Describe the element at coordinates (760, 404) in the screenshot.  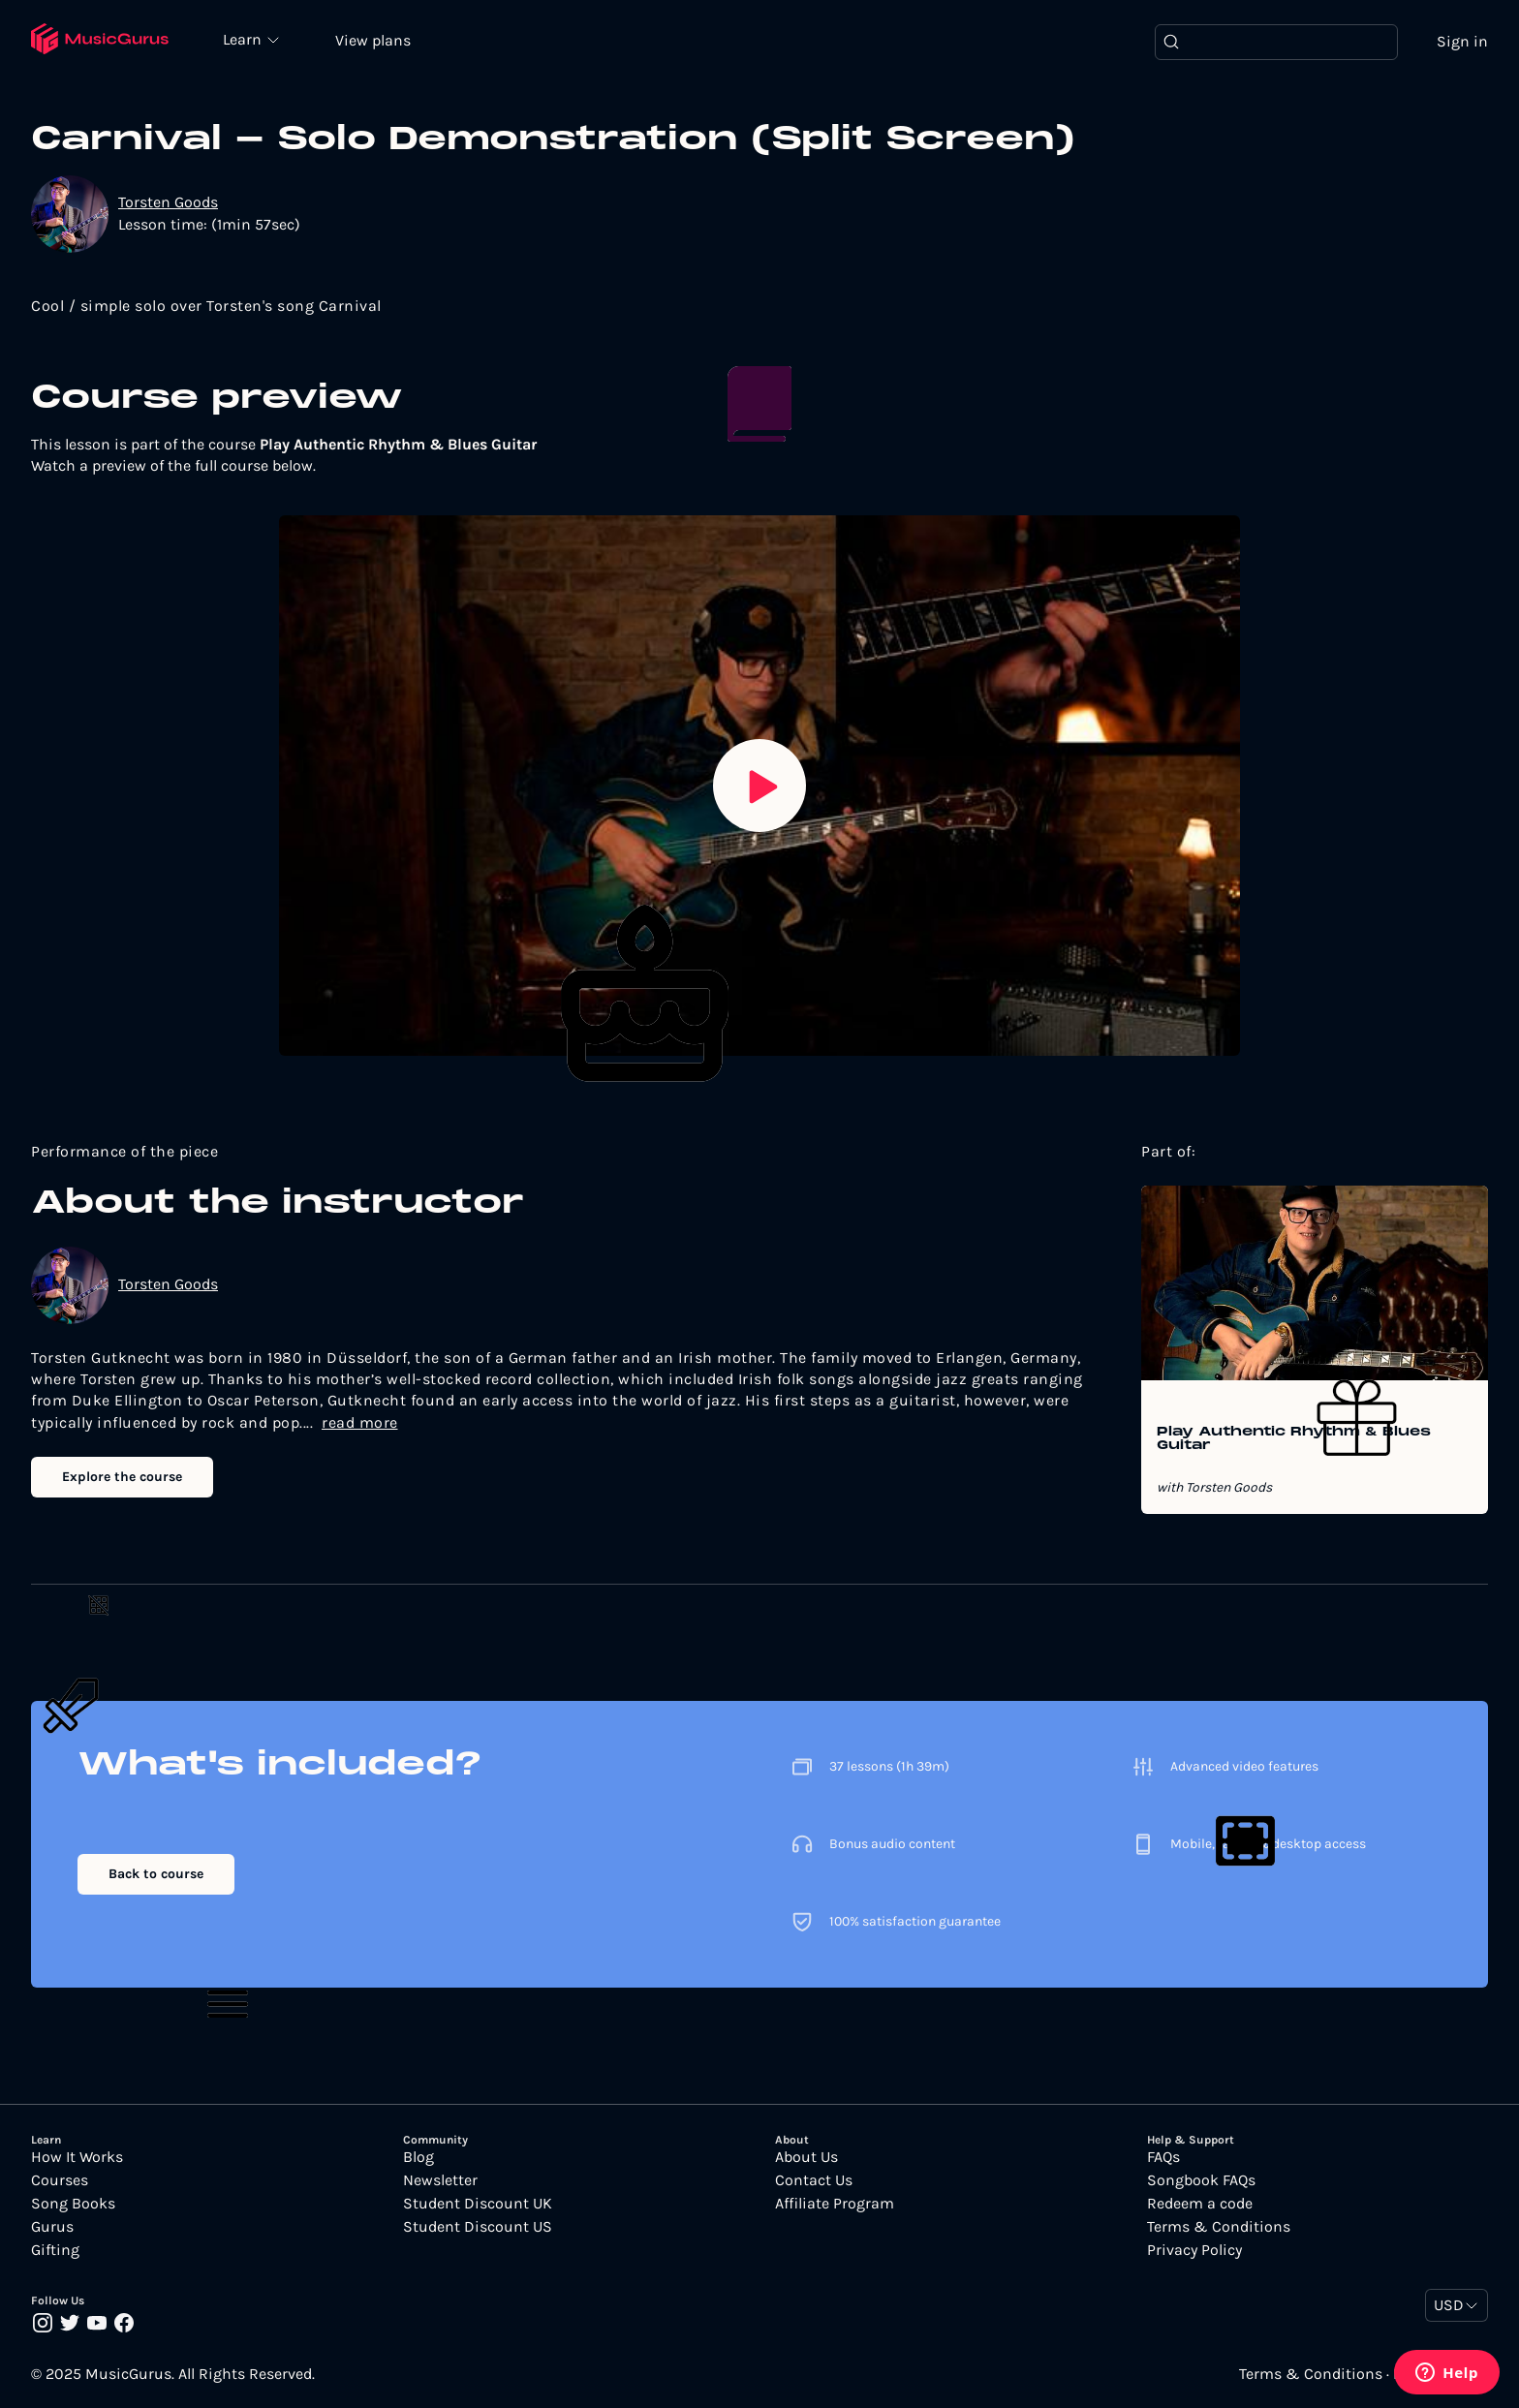
I see `open library or reading list` at that location.